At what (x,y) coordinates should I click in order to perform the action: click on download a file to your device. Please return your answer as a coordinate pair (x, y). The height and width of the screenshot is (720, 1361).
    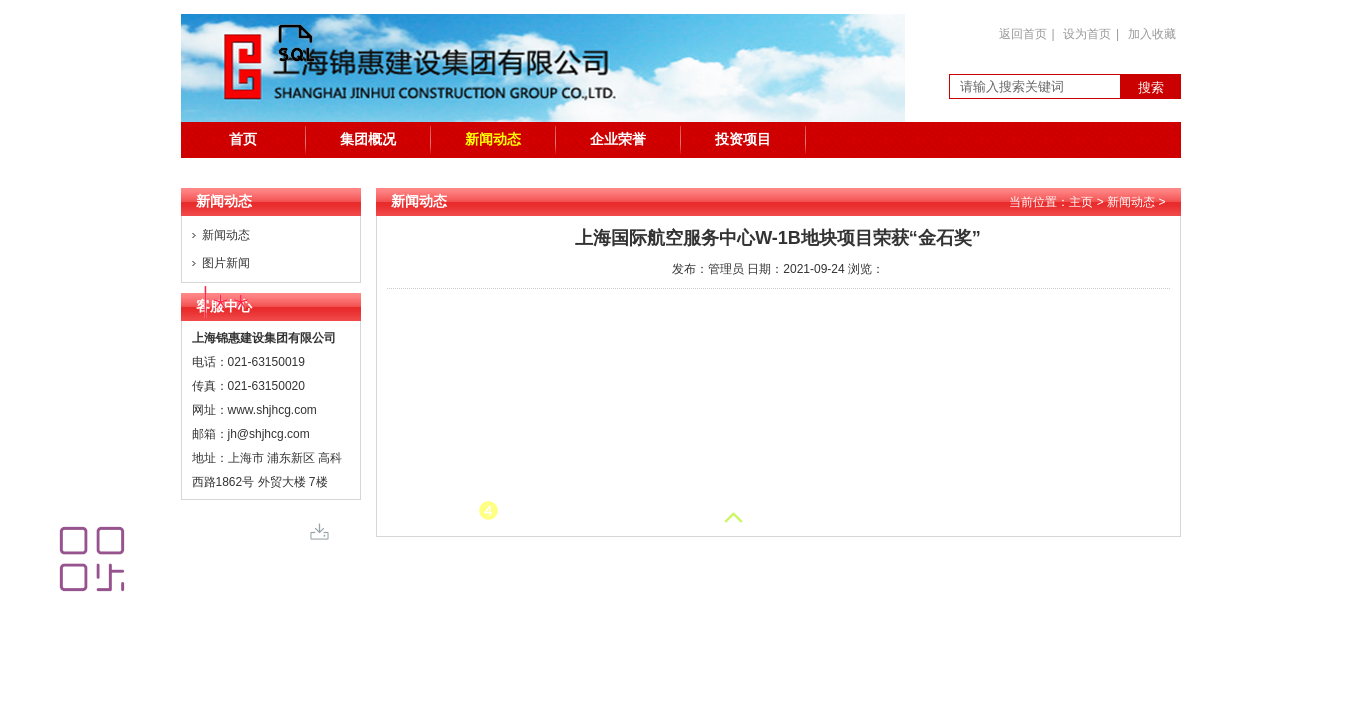
    Looking at the image, I should click on (319, 532).